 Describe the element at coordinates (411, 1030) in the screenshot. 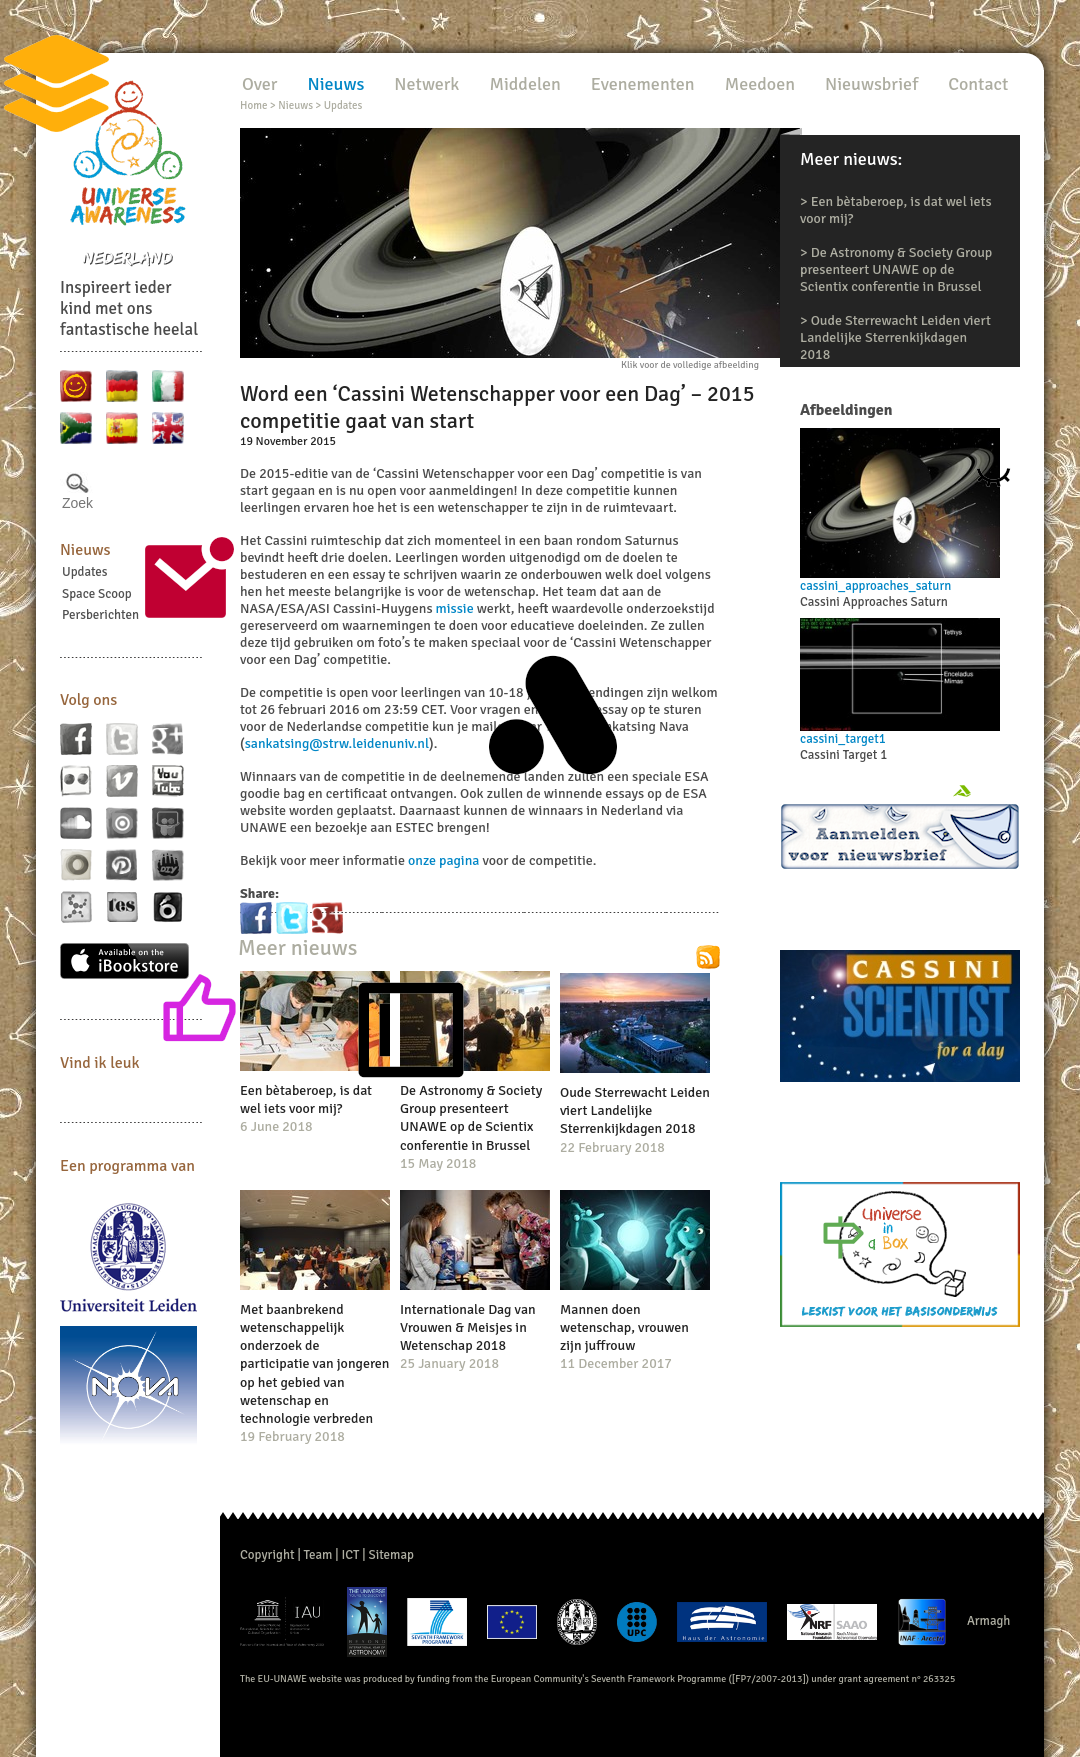

I see `switch to left sidebar layout` at that location.